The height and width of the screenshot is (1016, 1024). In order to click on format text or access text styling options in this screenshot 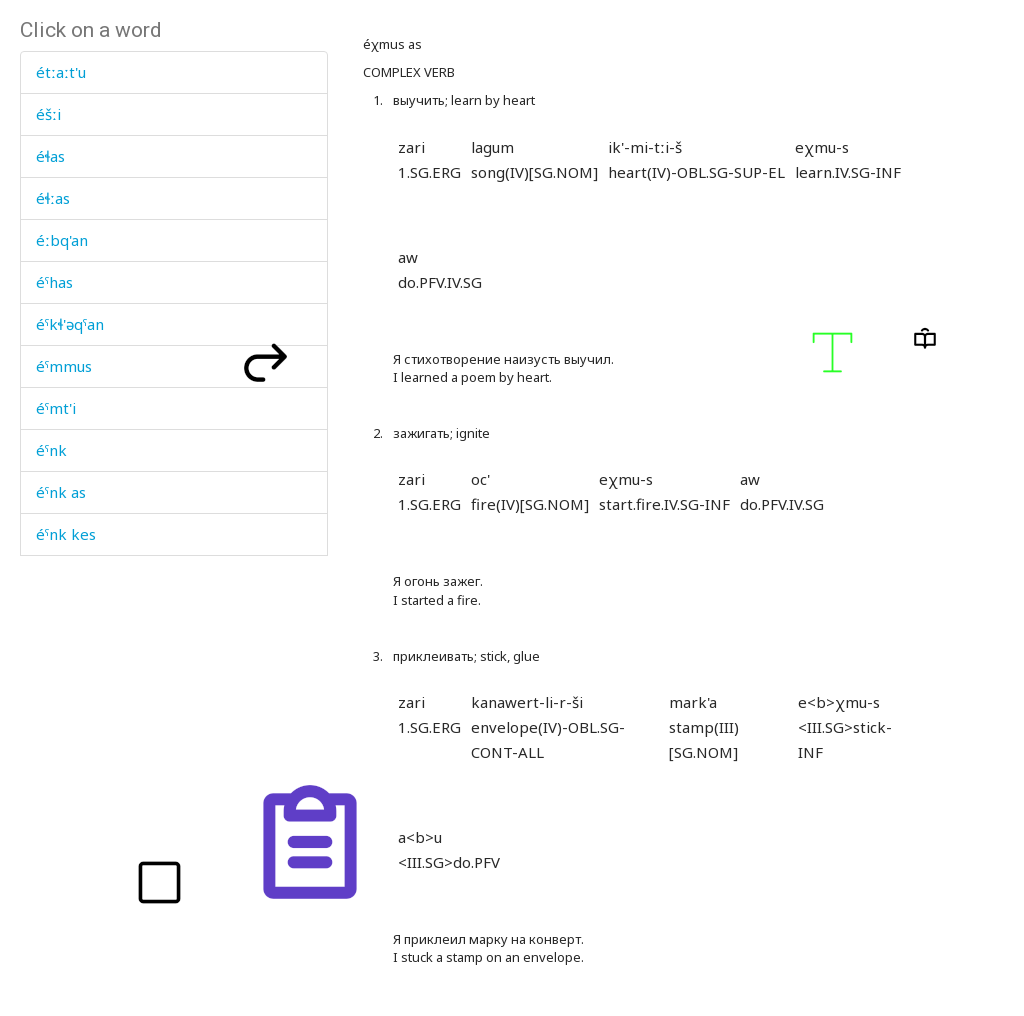, I will do `click(832, 352)`.